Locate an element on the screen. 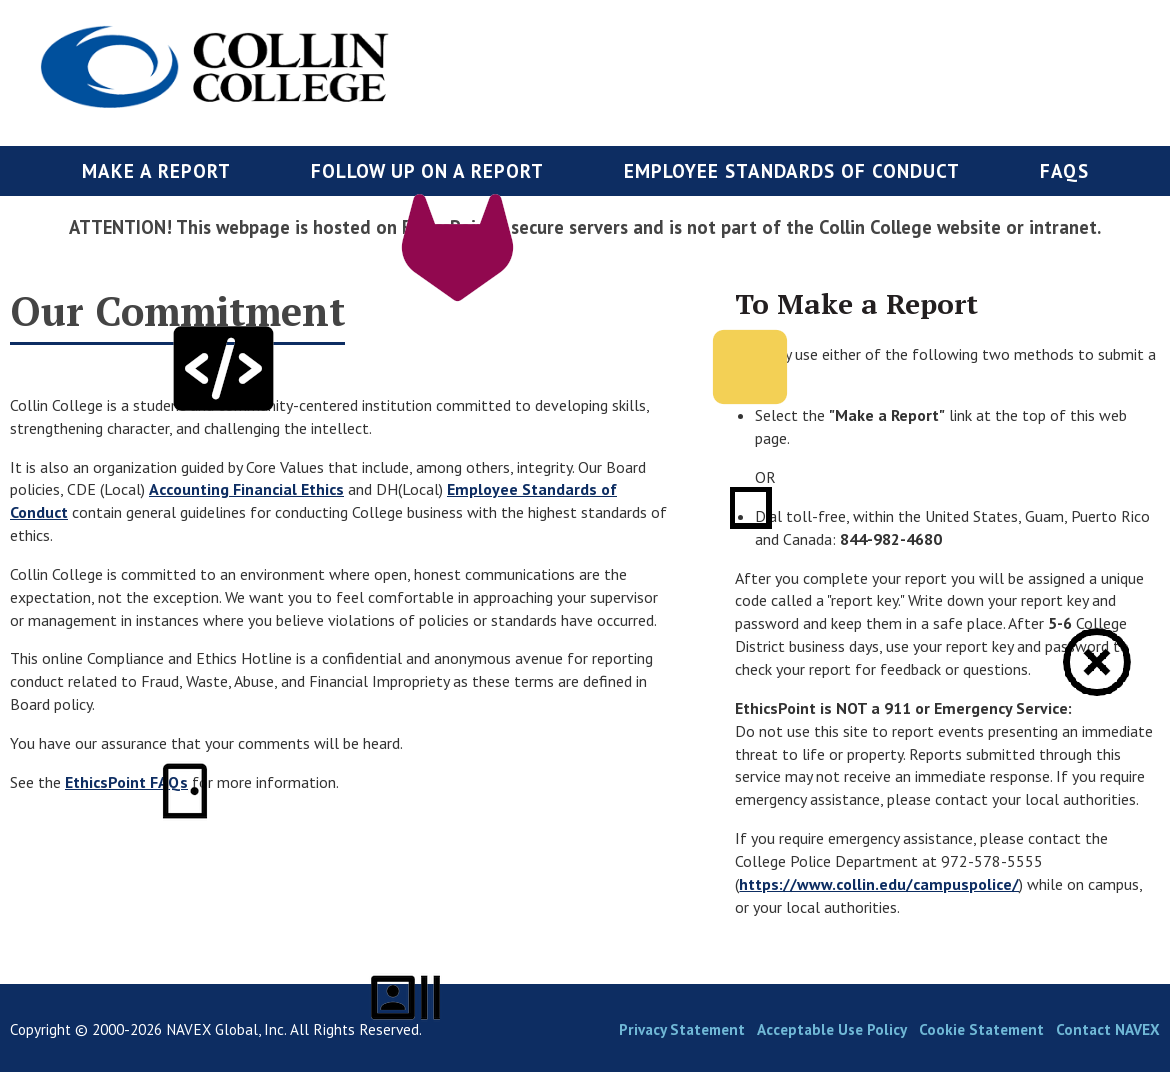  access door sensor settings is located at coordinates (185, 791).